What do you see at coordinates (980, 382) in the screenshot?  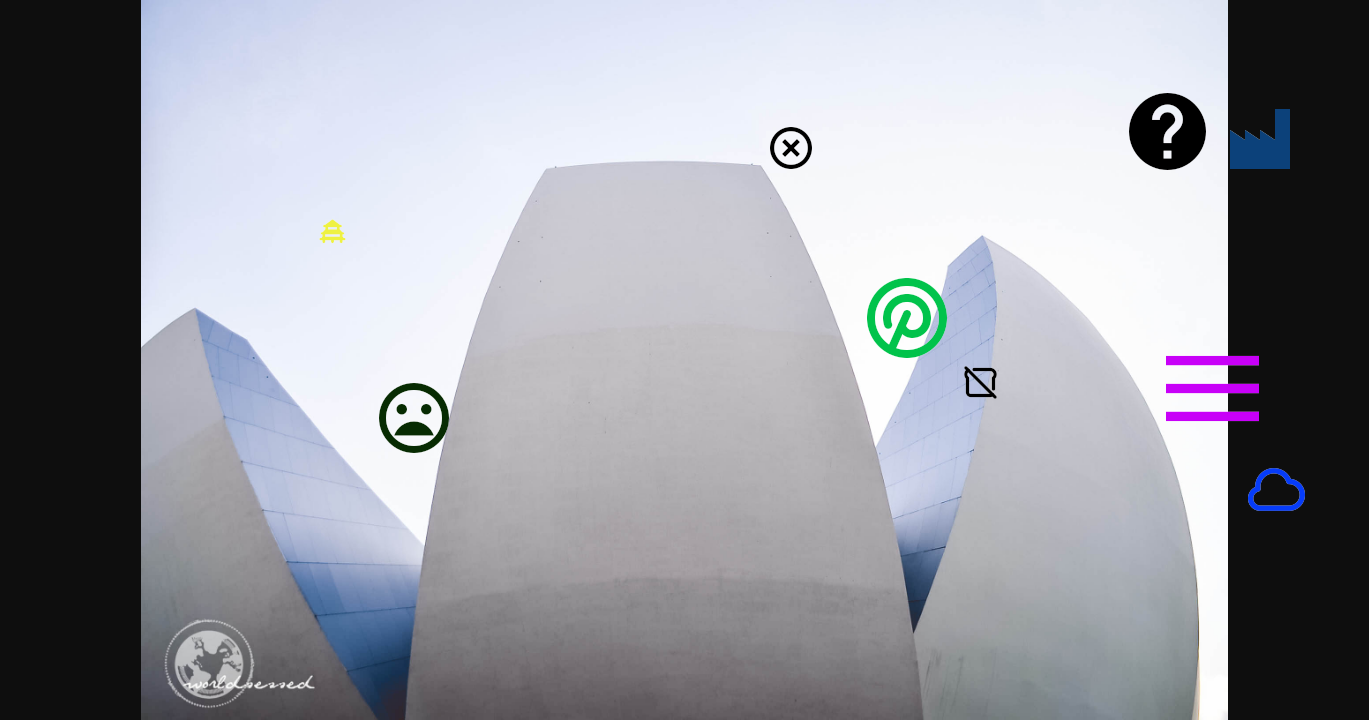 I see `indicates gluten-free or bread-free option` at bounding box center [980, 382].